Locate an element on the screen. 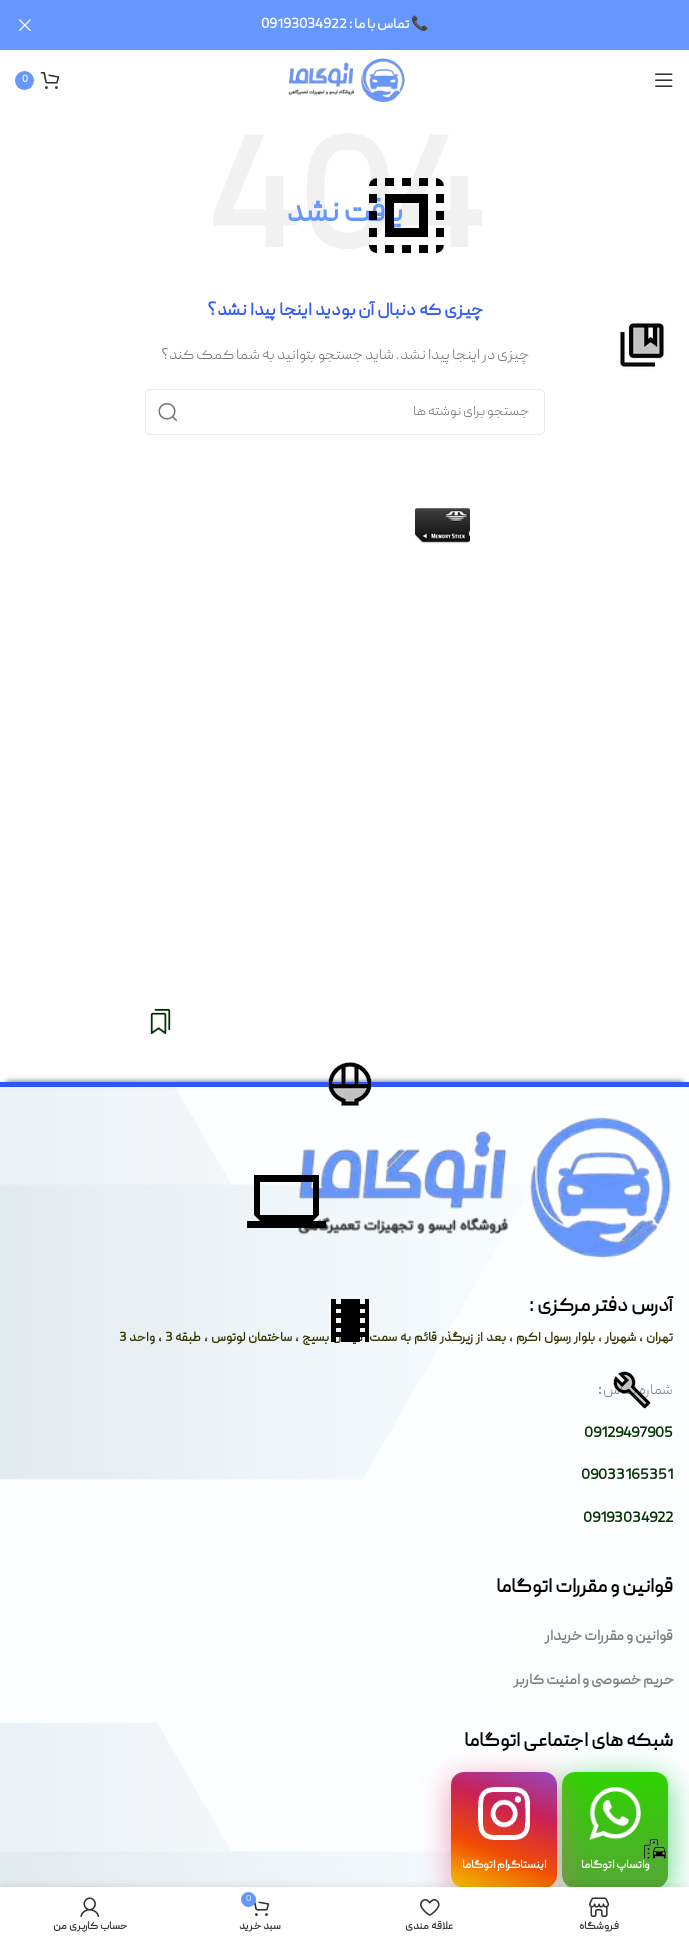 Image resolution: width=689 pixels, height=1942 pixels. access your bookmarked collections is located at coordinates (642, 345).